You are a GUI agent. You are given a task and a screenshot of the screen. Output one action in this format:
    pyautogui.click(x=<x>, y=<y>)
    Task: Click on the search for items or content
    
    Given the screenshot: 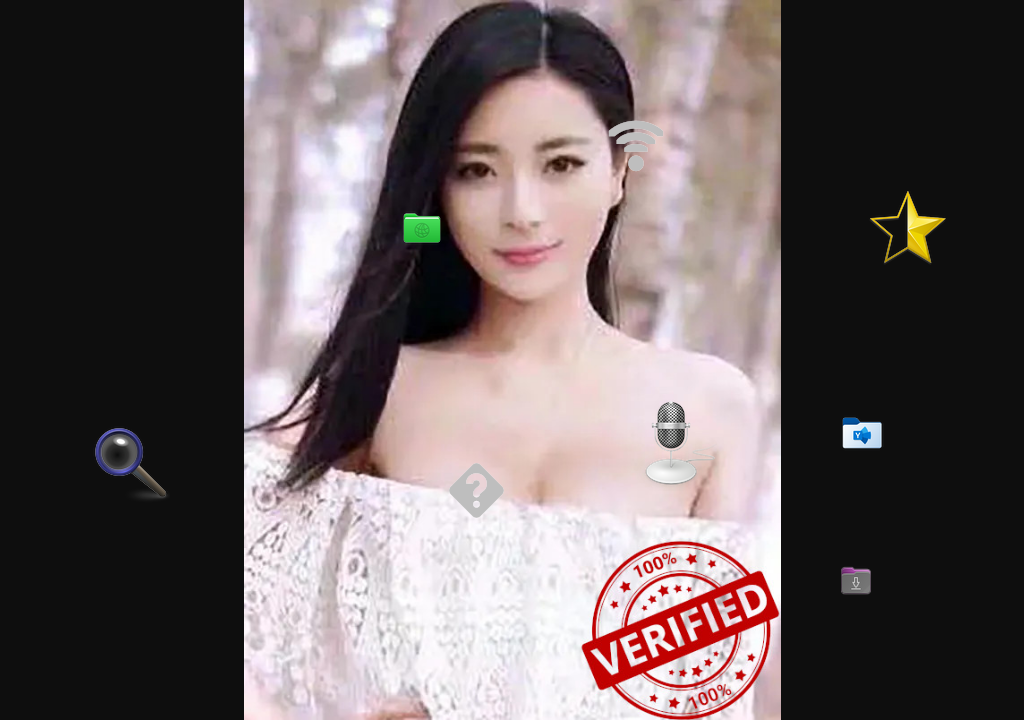 What is the action you would take?
    pyautogui.click(x=131, y=464)
    